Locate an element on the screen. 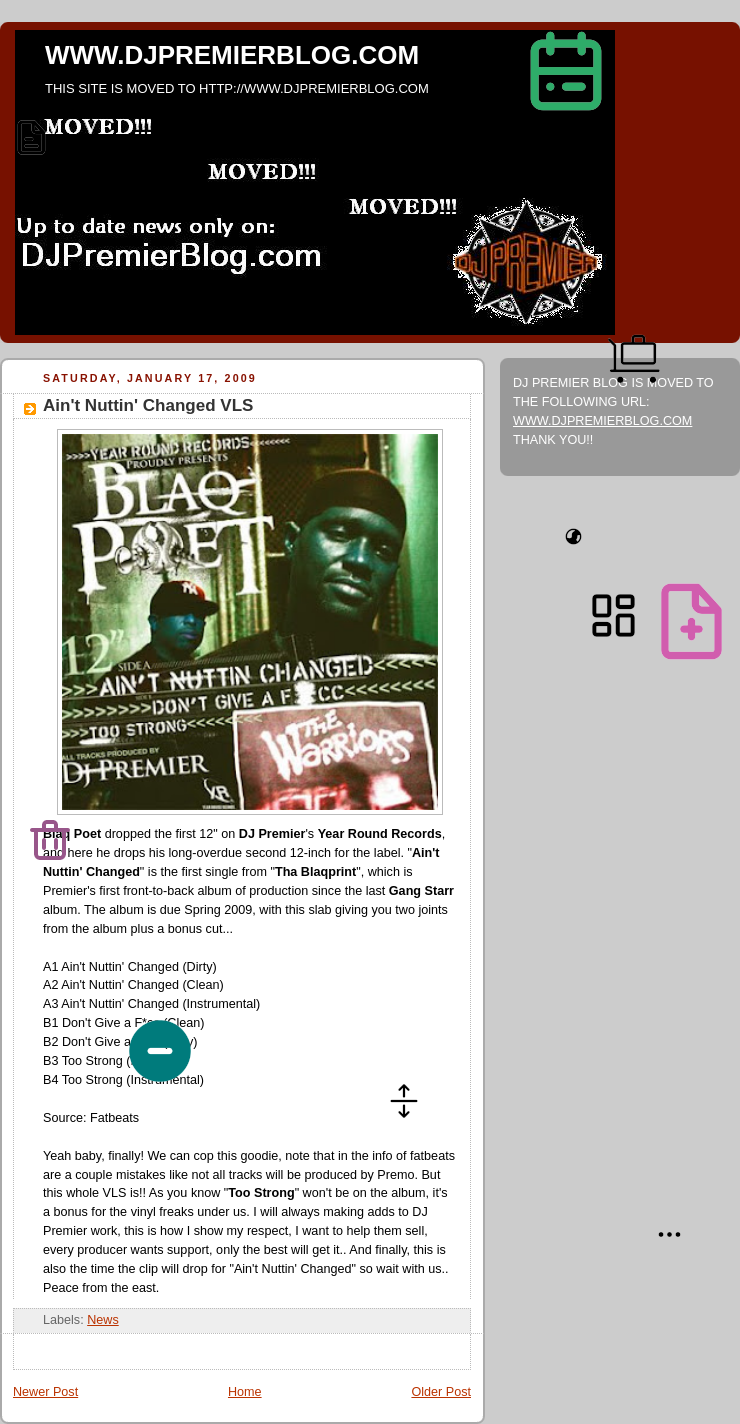 The image size is (740, 1424). open calendar or date picker is located at coordinates (566, 71).